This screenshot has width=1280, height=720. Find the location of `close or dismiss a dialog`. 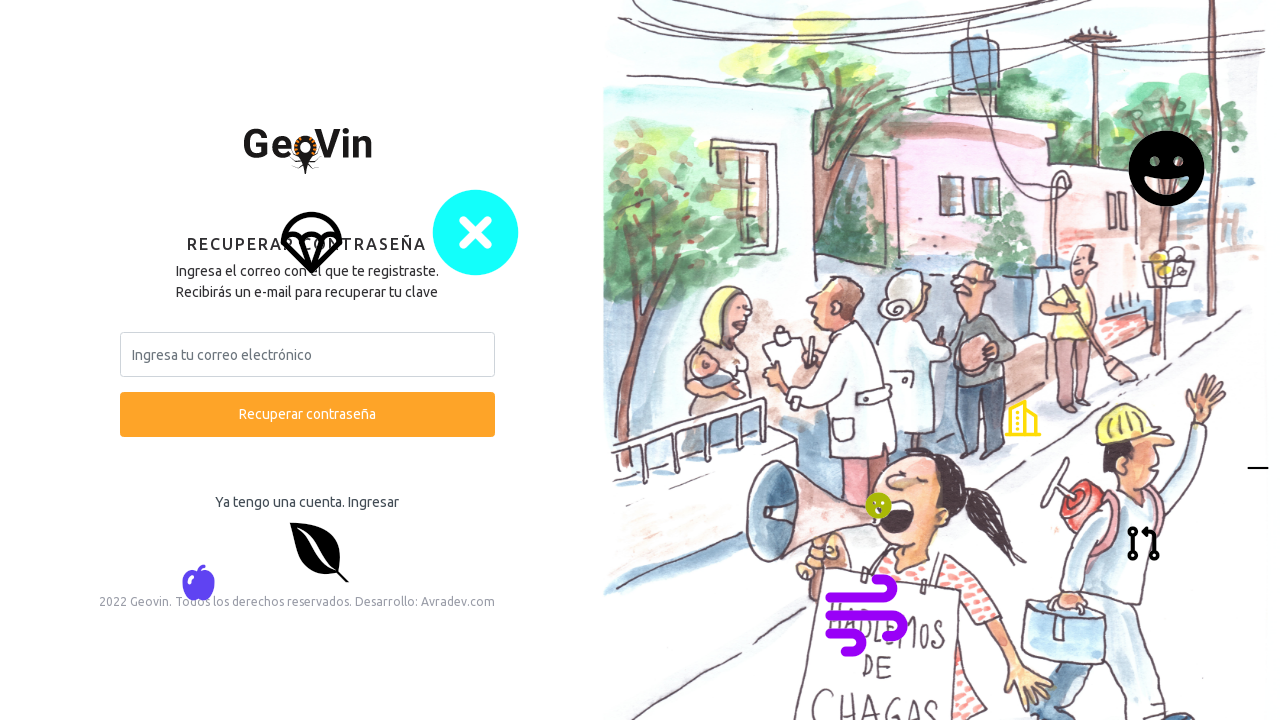

close or dismiss a dialog is located at coordinates (475, 232).